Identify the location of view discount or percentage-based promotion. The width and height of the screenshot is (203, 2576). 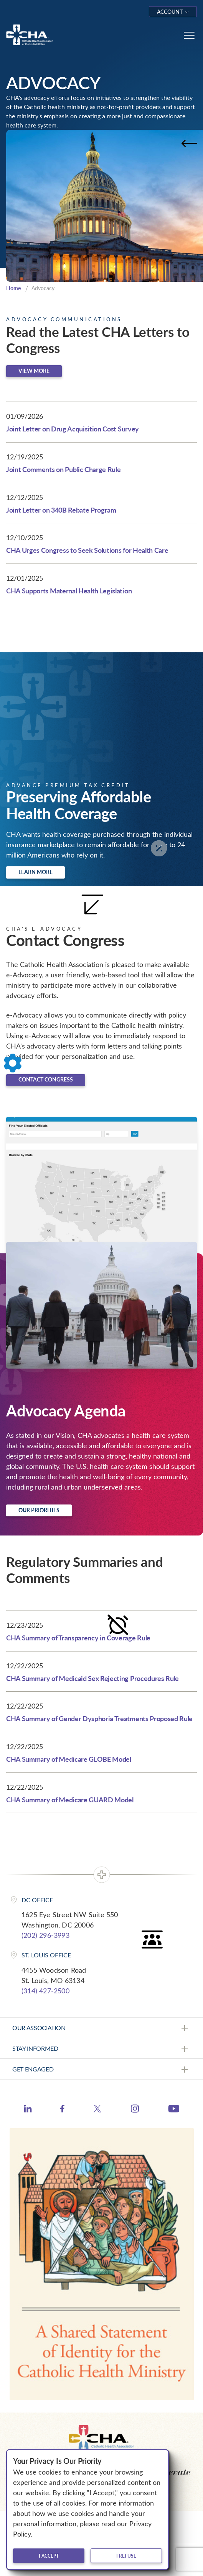
(159, 848).